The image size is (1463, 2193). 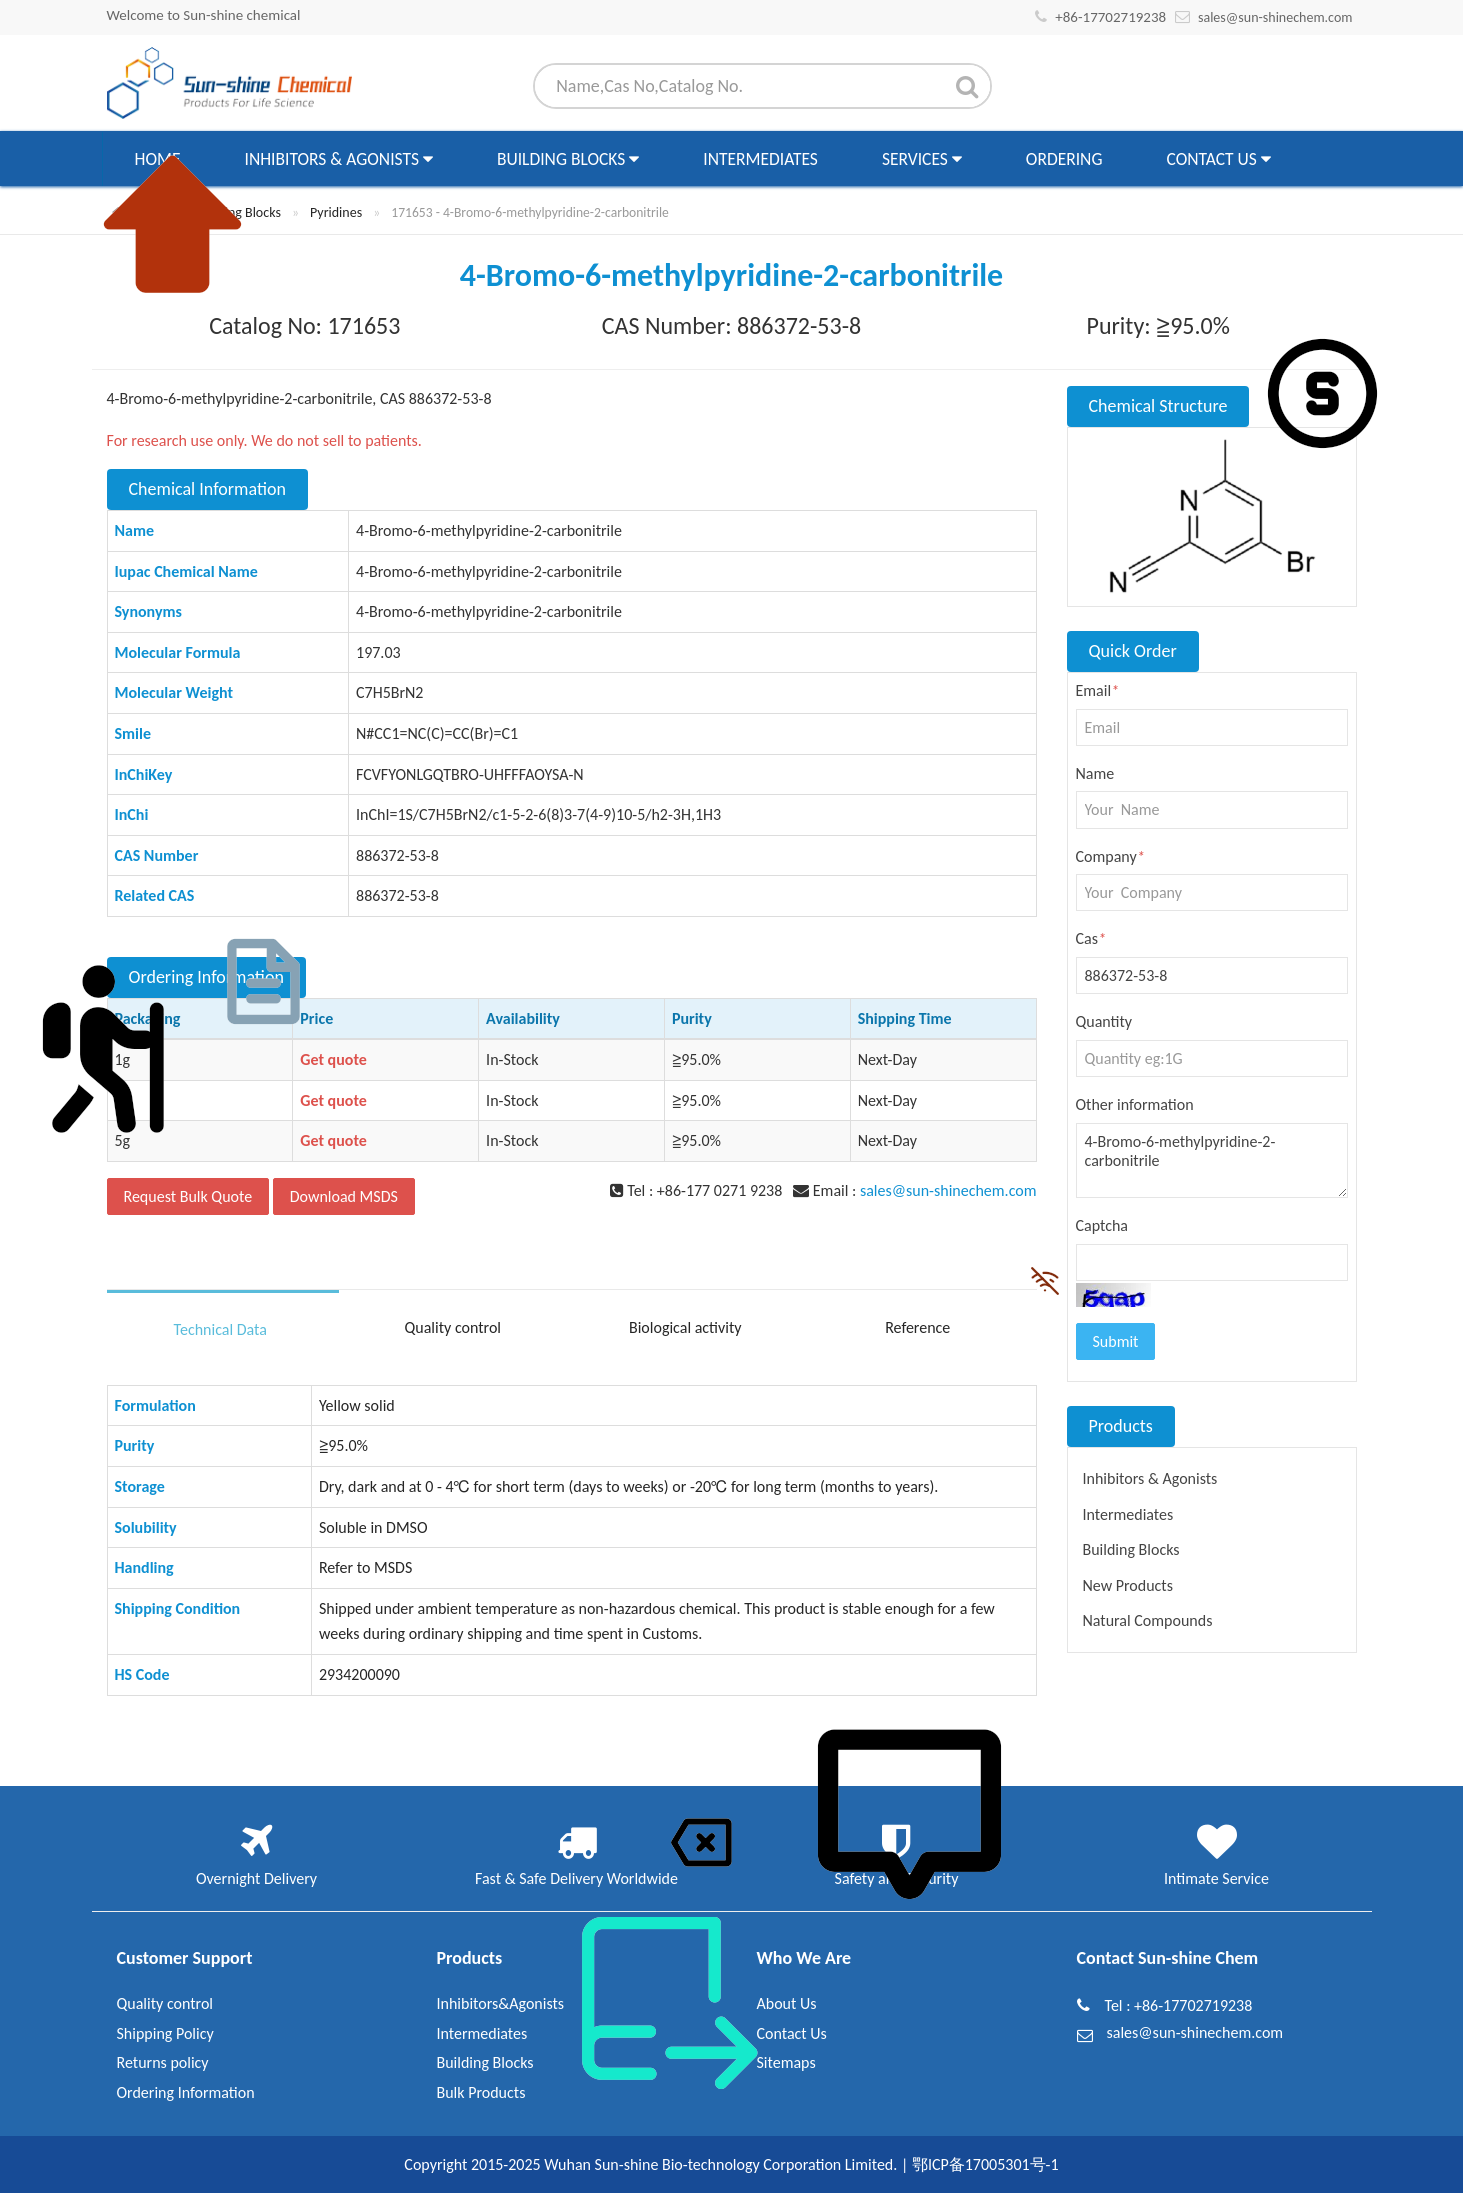 I want to click on delete the previous character, so click(x=703, y=1842).